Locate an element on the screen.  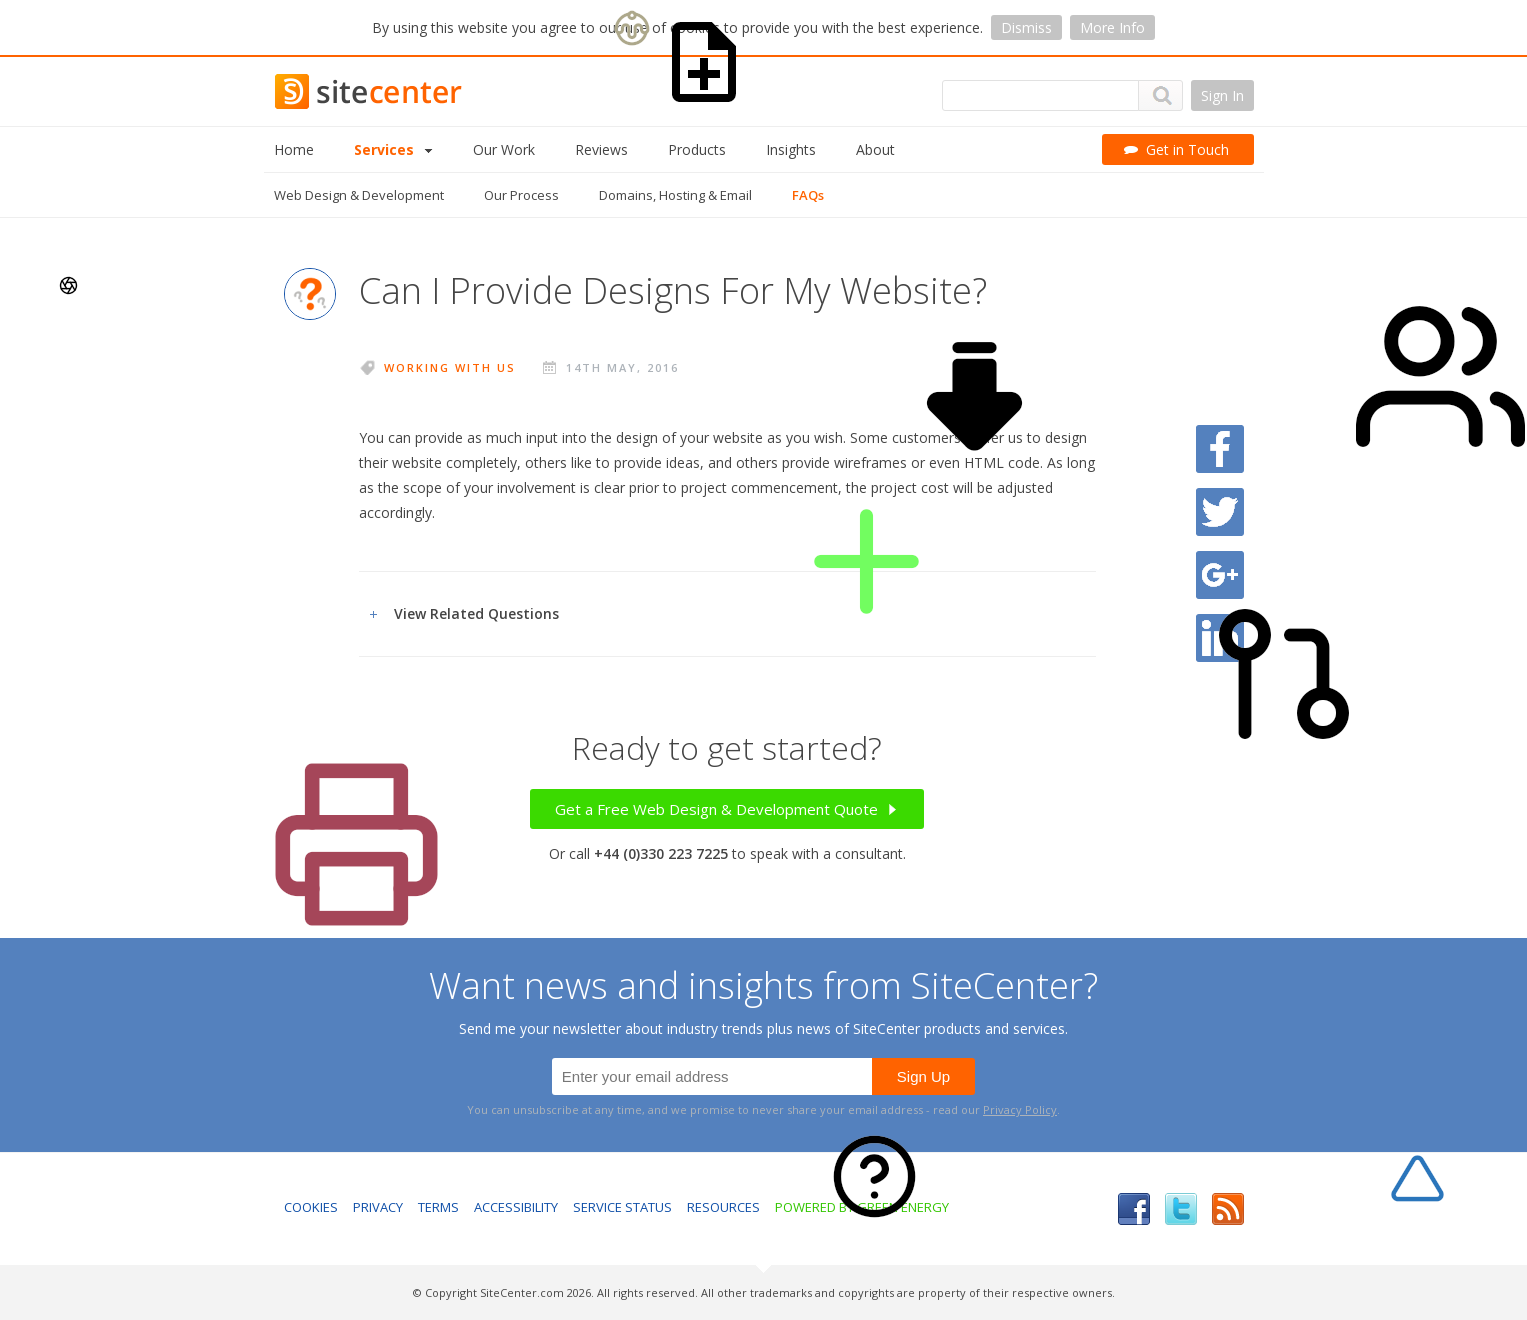
download file to device is located at coordinates (974, 397).